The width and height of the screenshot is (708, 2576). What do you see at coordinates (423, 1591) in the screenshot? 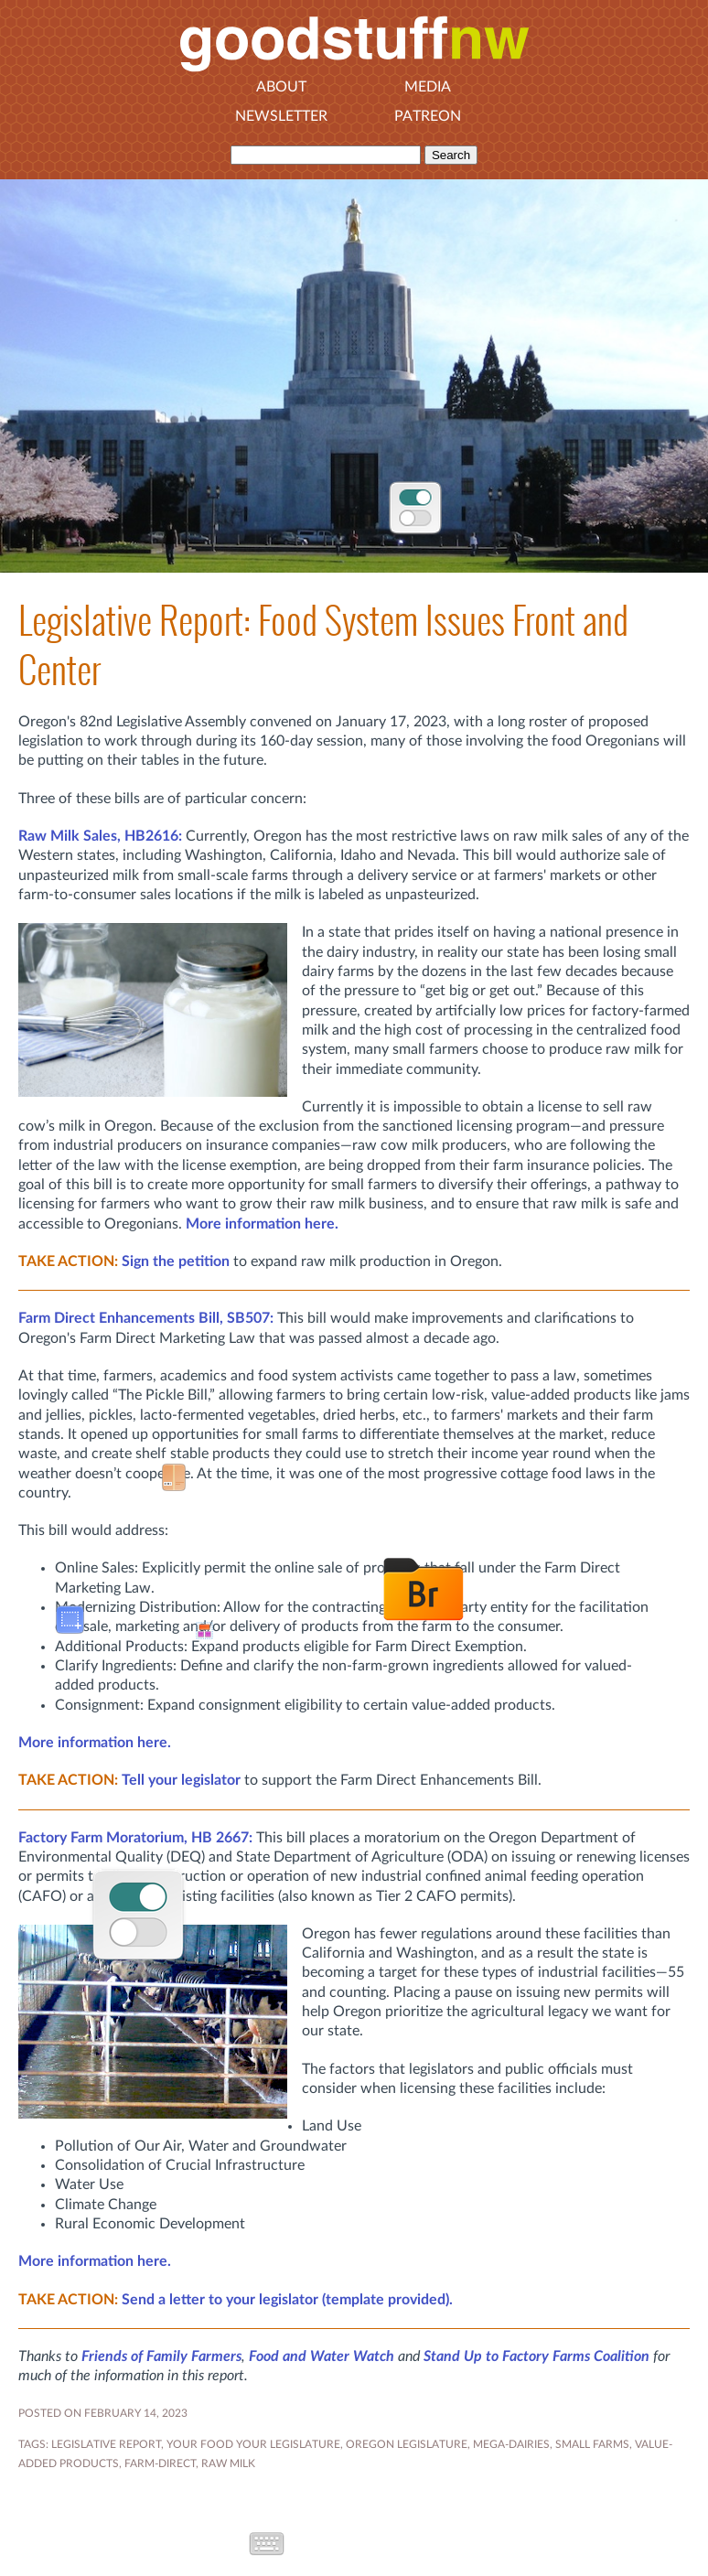
I see `open Adobe Bridge project folder` at bounding box center [423, 1591].